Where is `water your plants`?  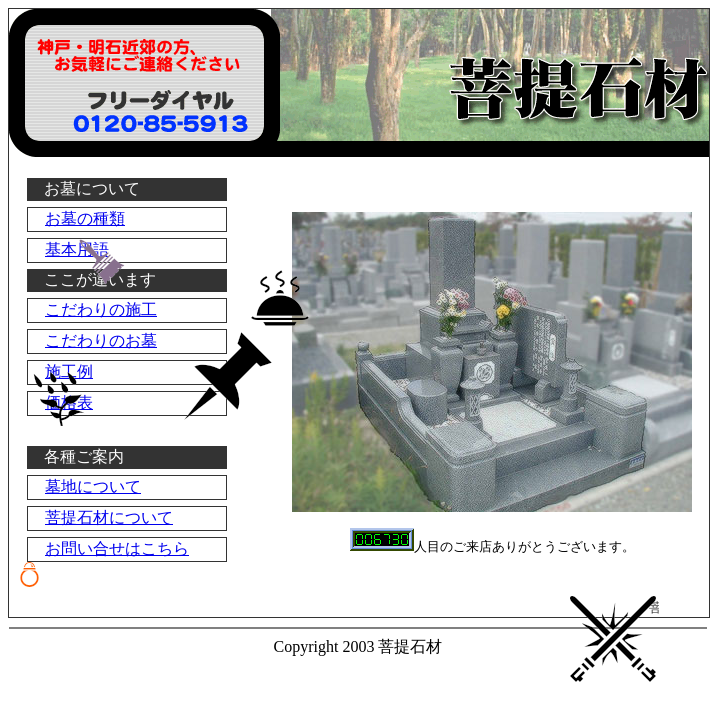
water your plants is located at coordinates (60, 398).